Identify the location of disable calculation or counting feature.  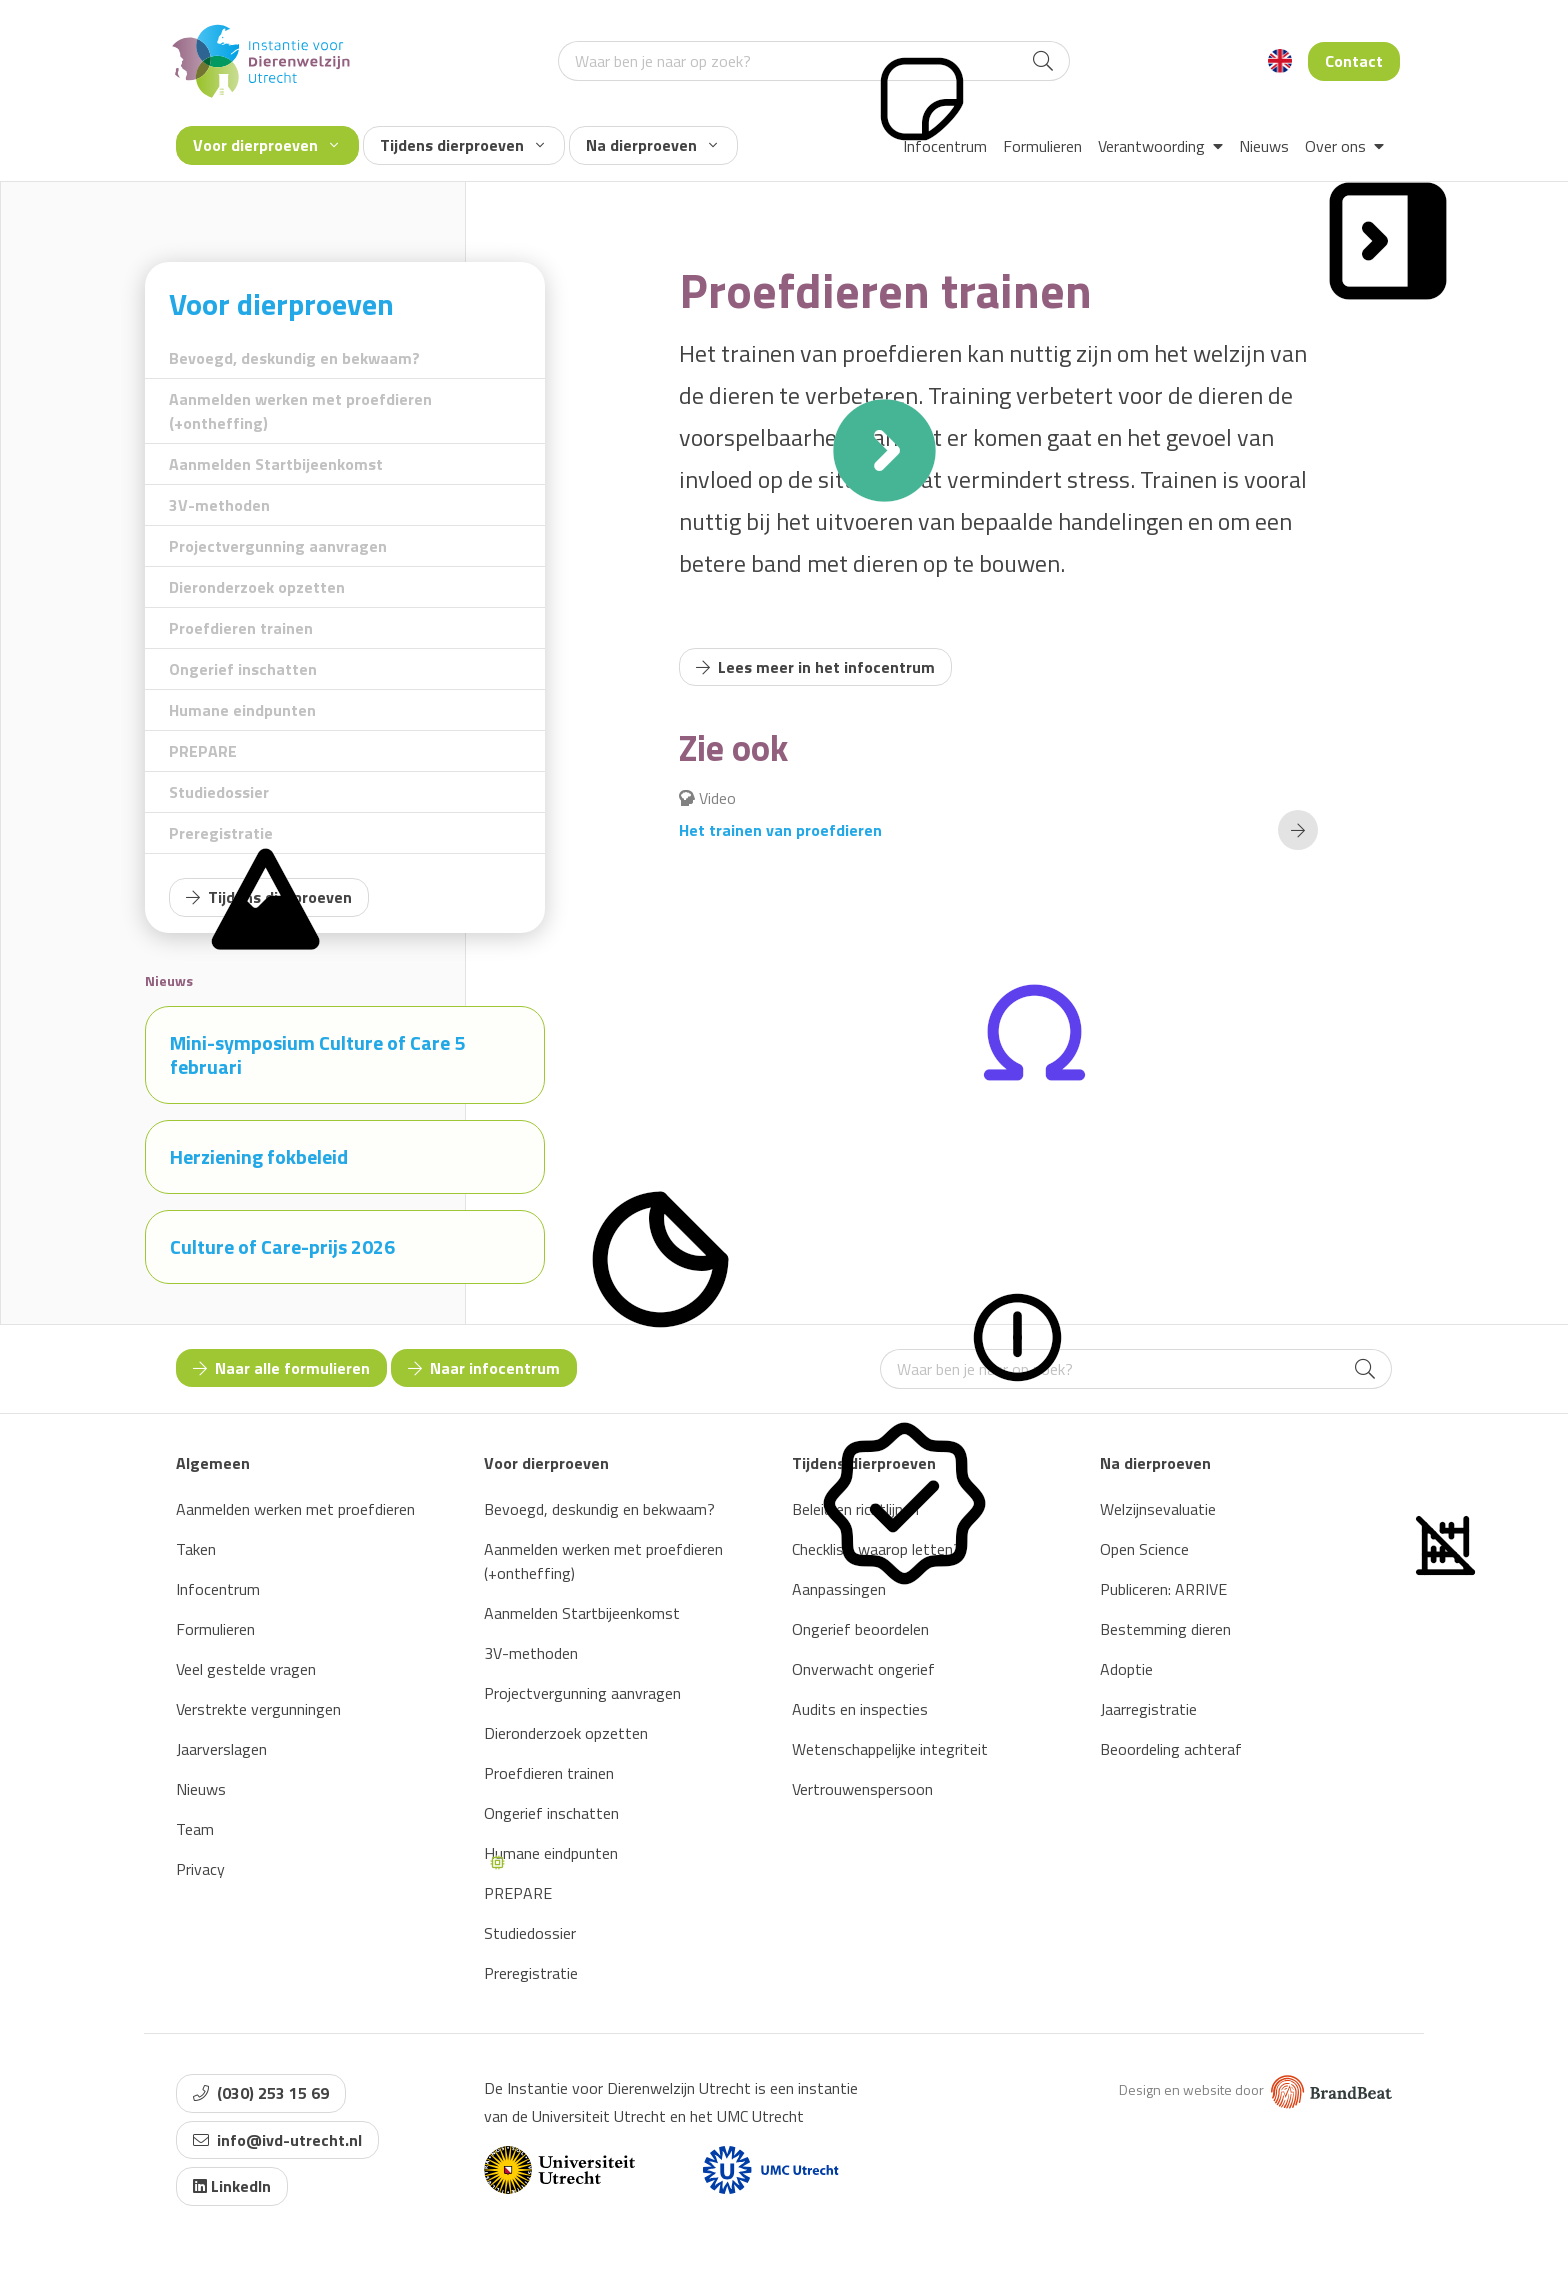
(1445, 1545).